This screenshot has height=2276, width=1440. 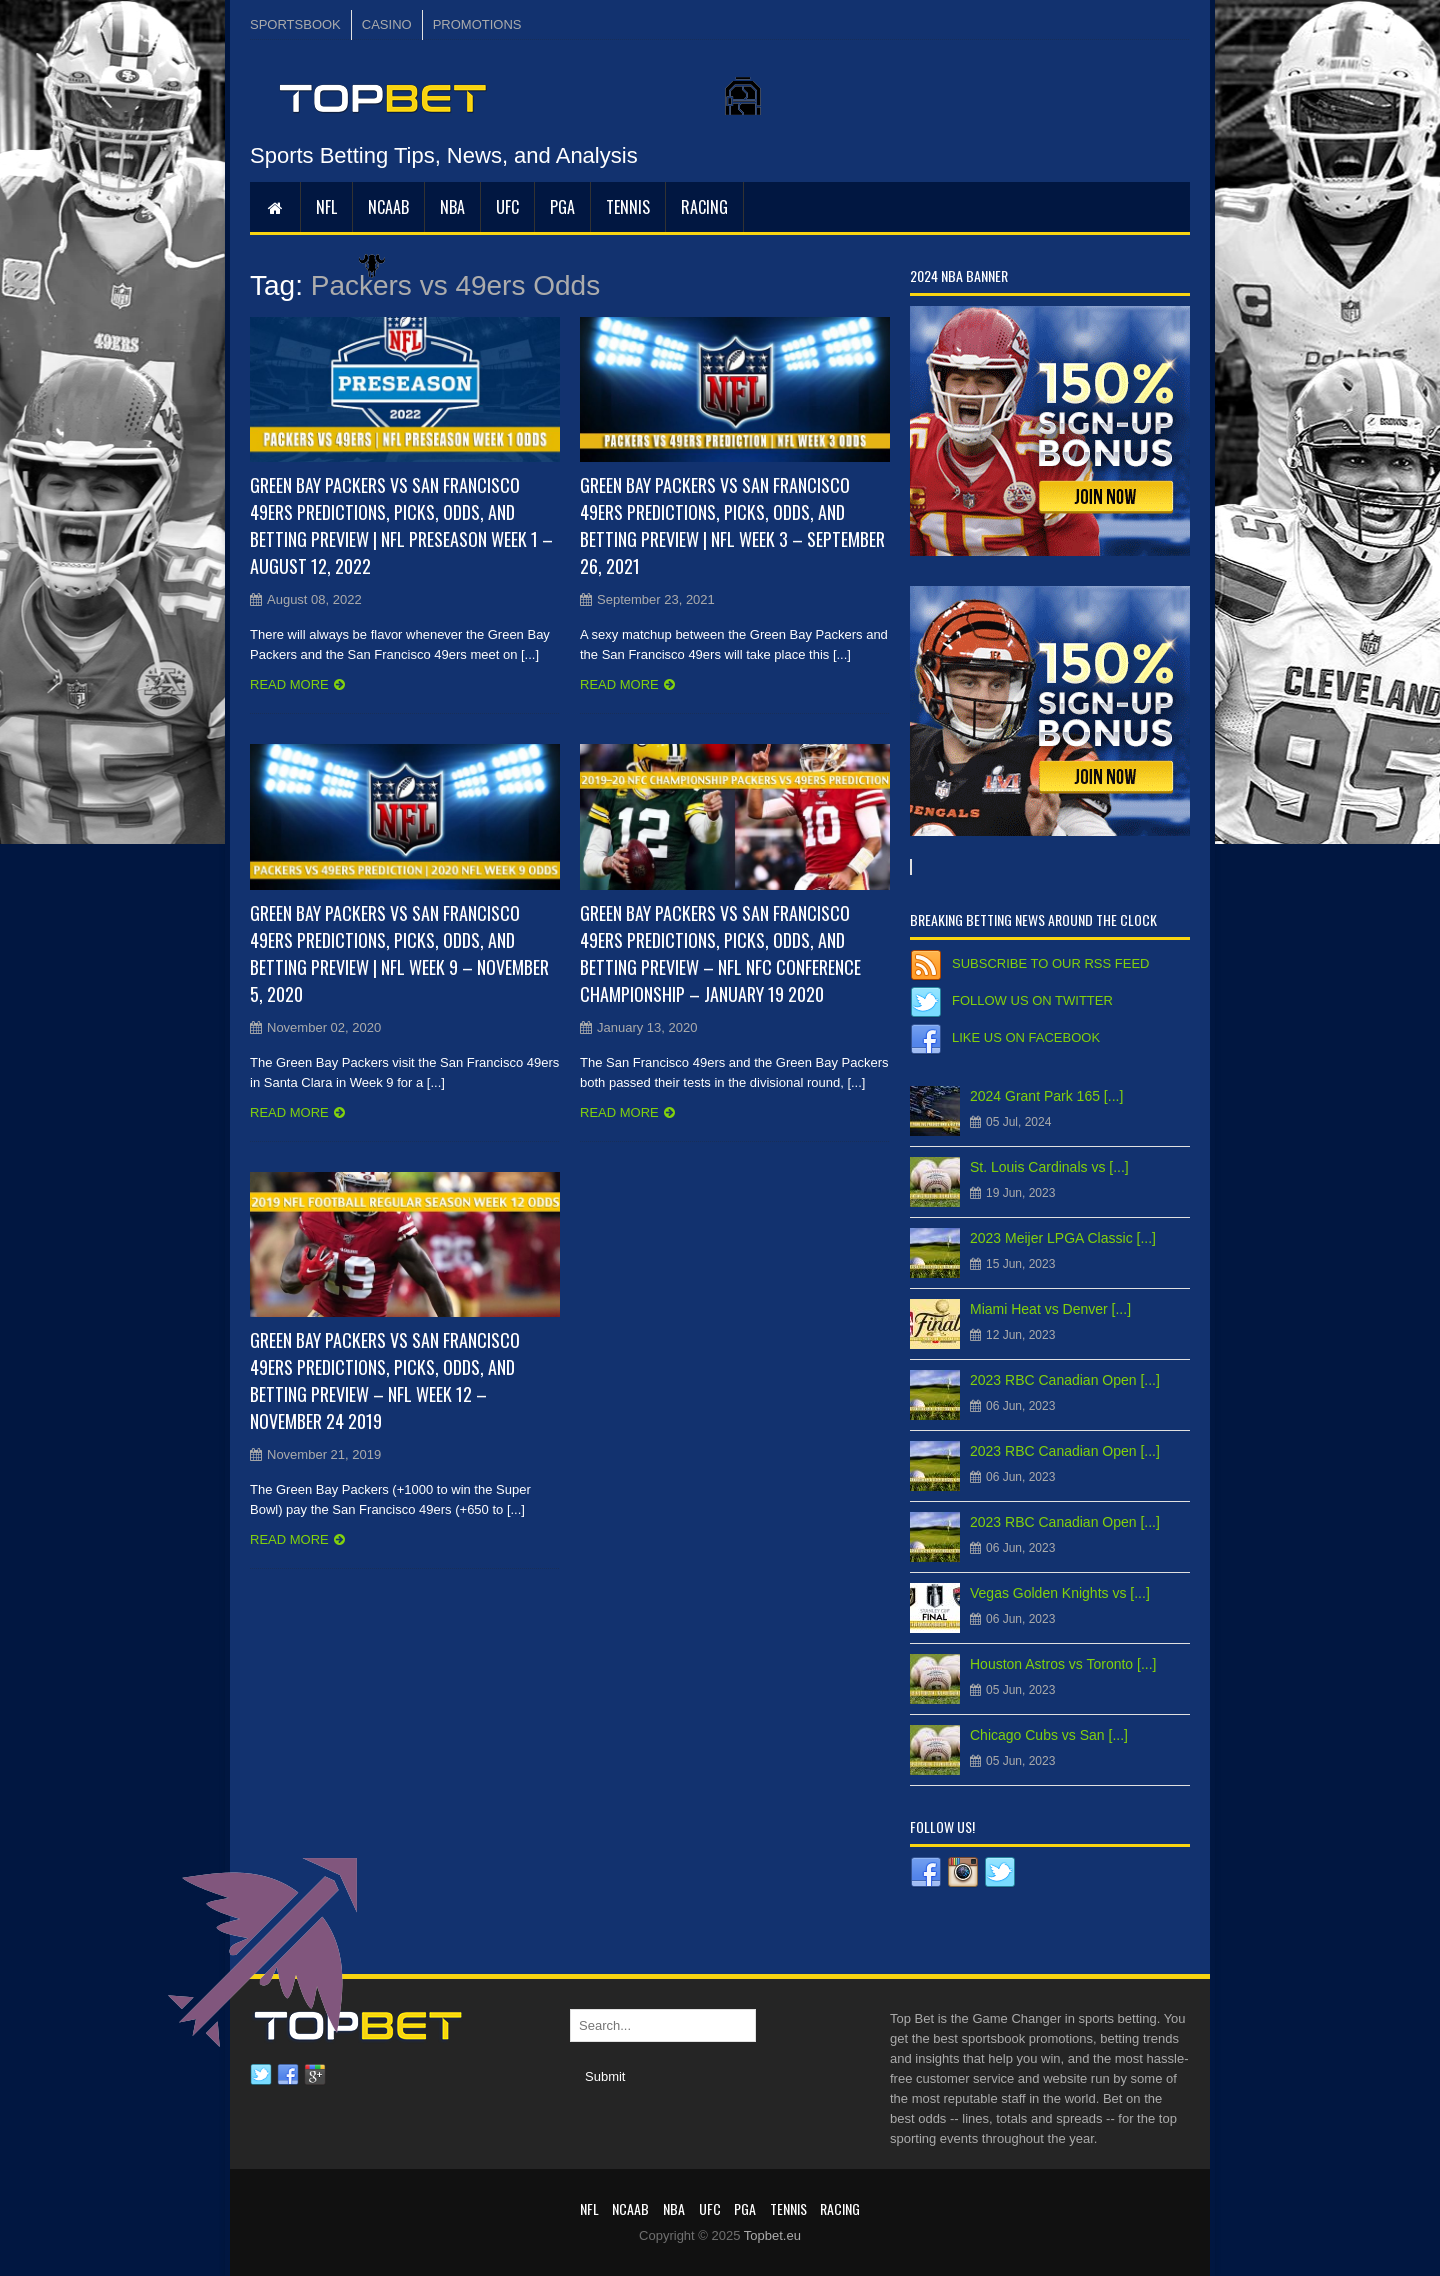 What do you see at coordinates (743, 96) in the screenshot?
I see `access airlock or sealed compartment controls` at bounding box center [743, 96].